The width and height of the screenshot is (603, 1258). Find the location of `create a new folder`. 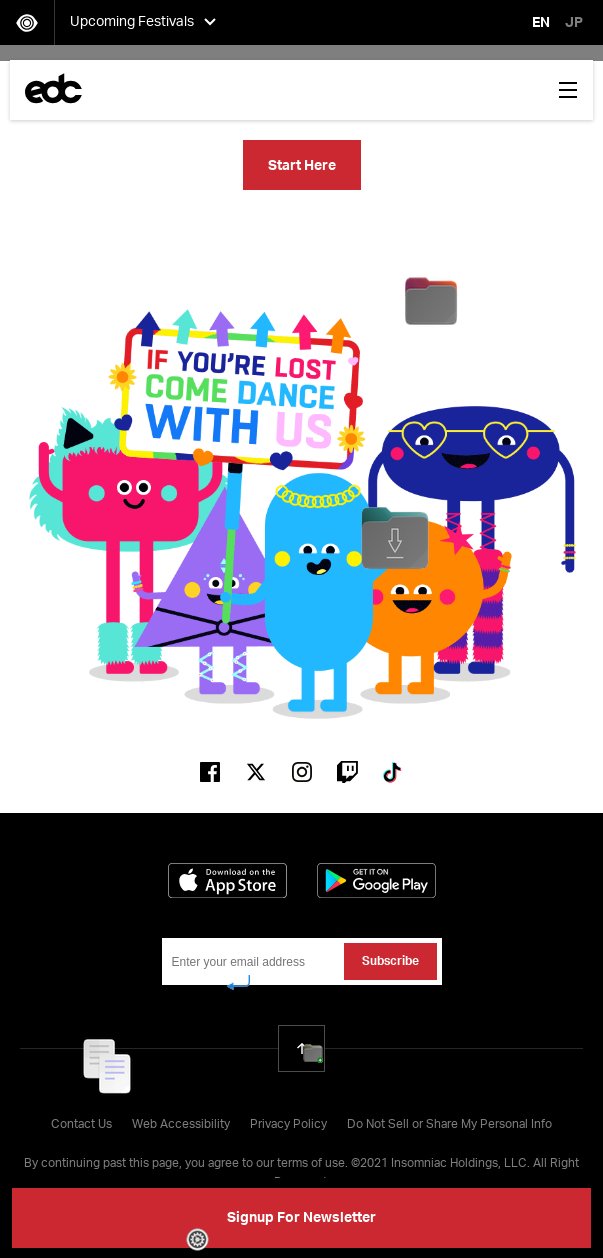

create a new folder is located at coordinates (313, 1053).